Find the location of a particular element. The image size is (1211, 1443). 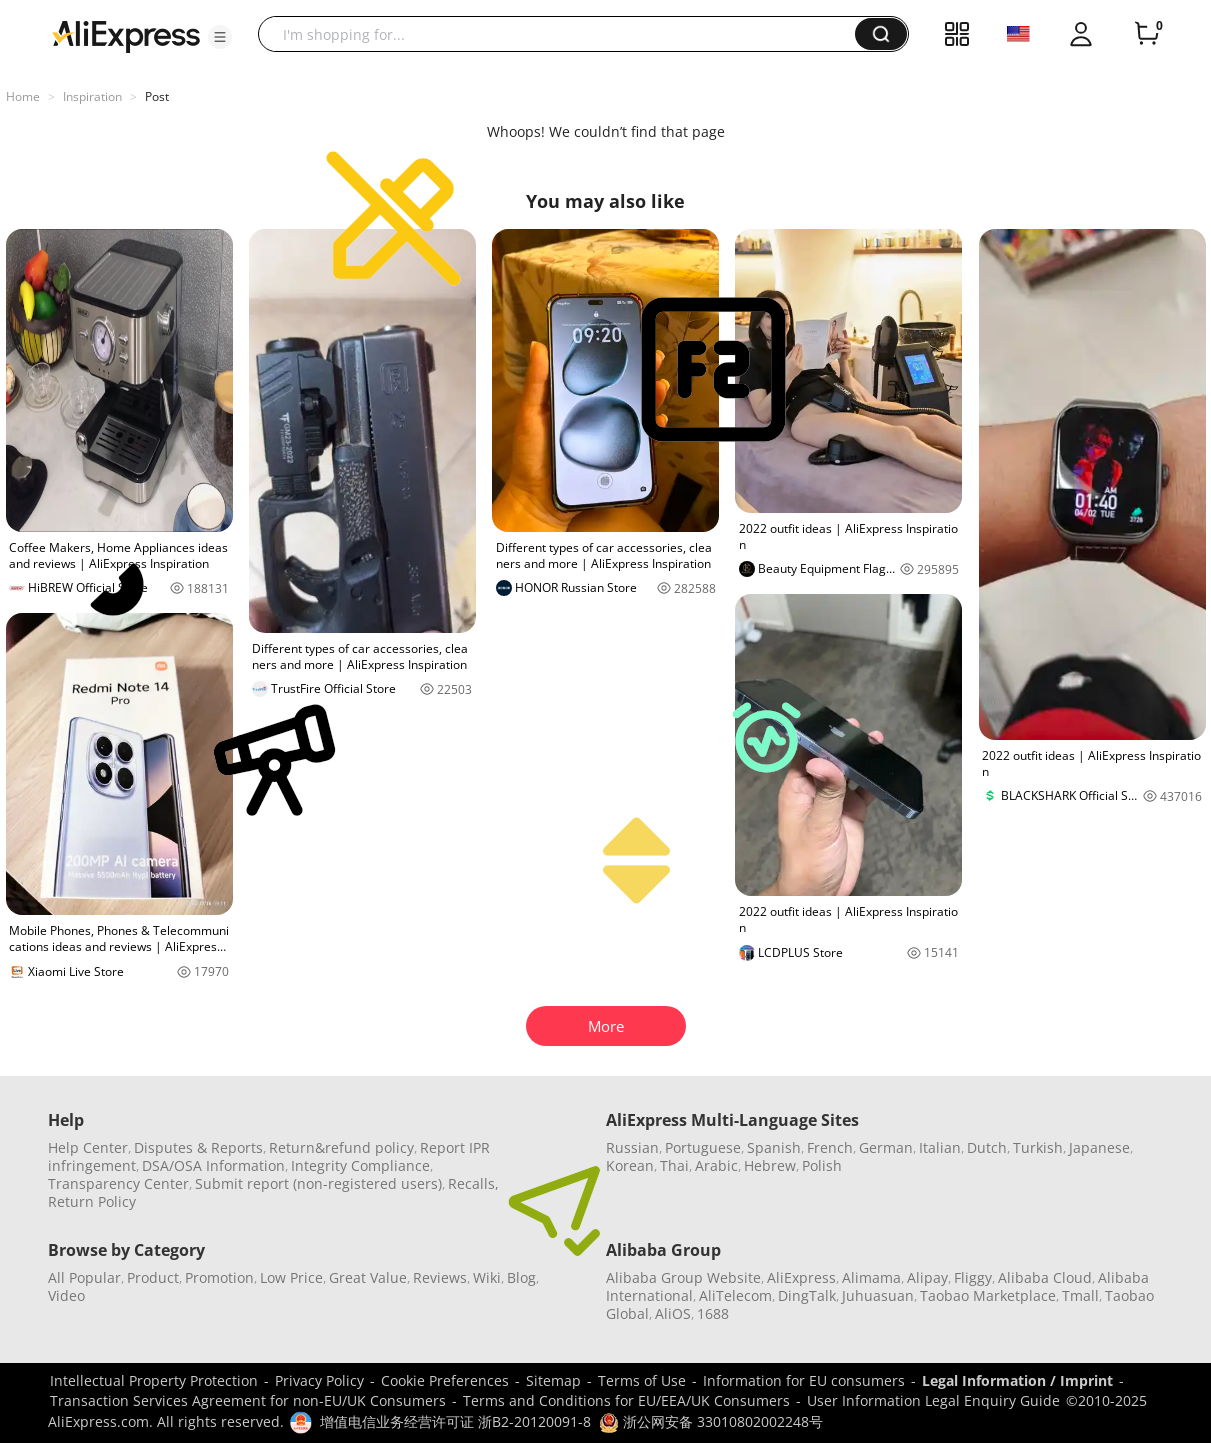

view average alarm or alert statistics is located at coordinates (766, 737).